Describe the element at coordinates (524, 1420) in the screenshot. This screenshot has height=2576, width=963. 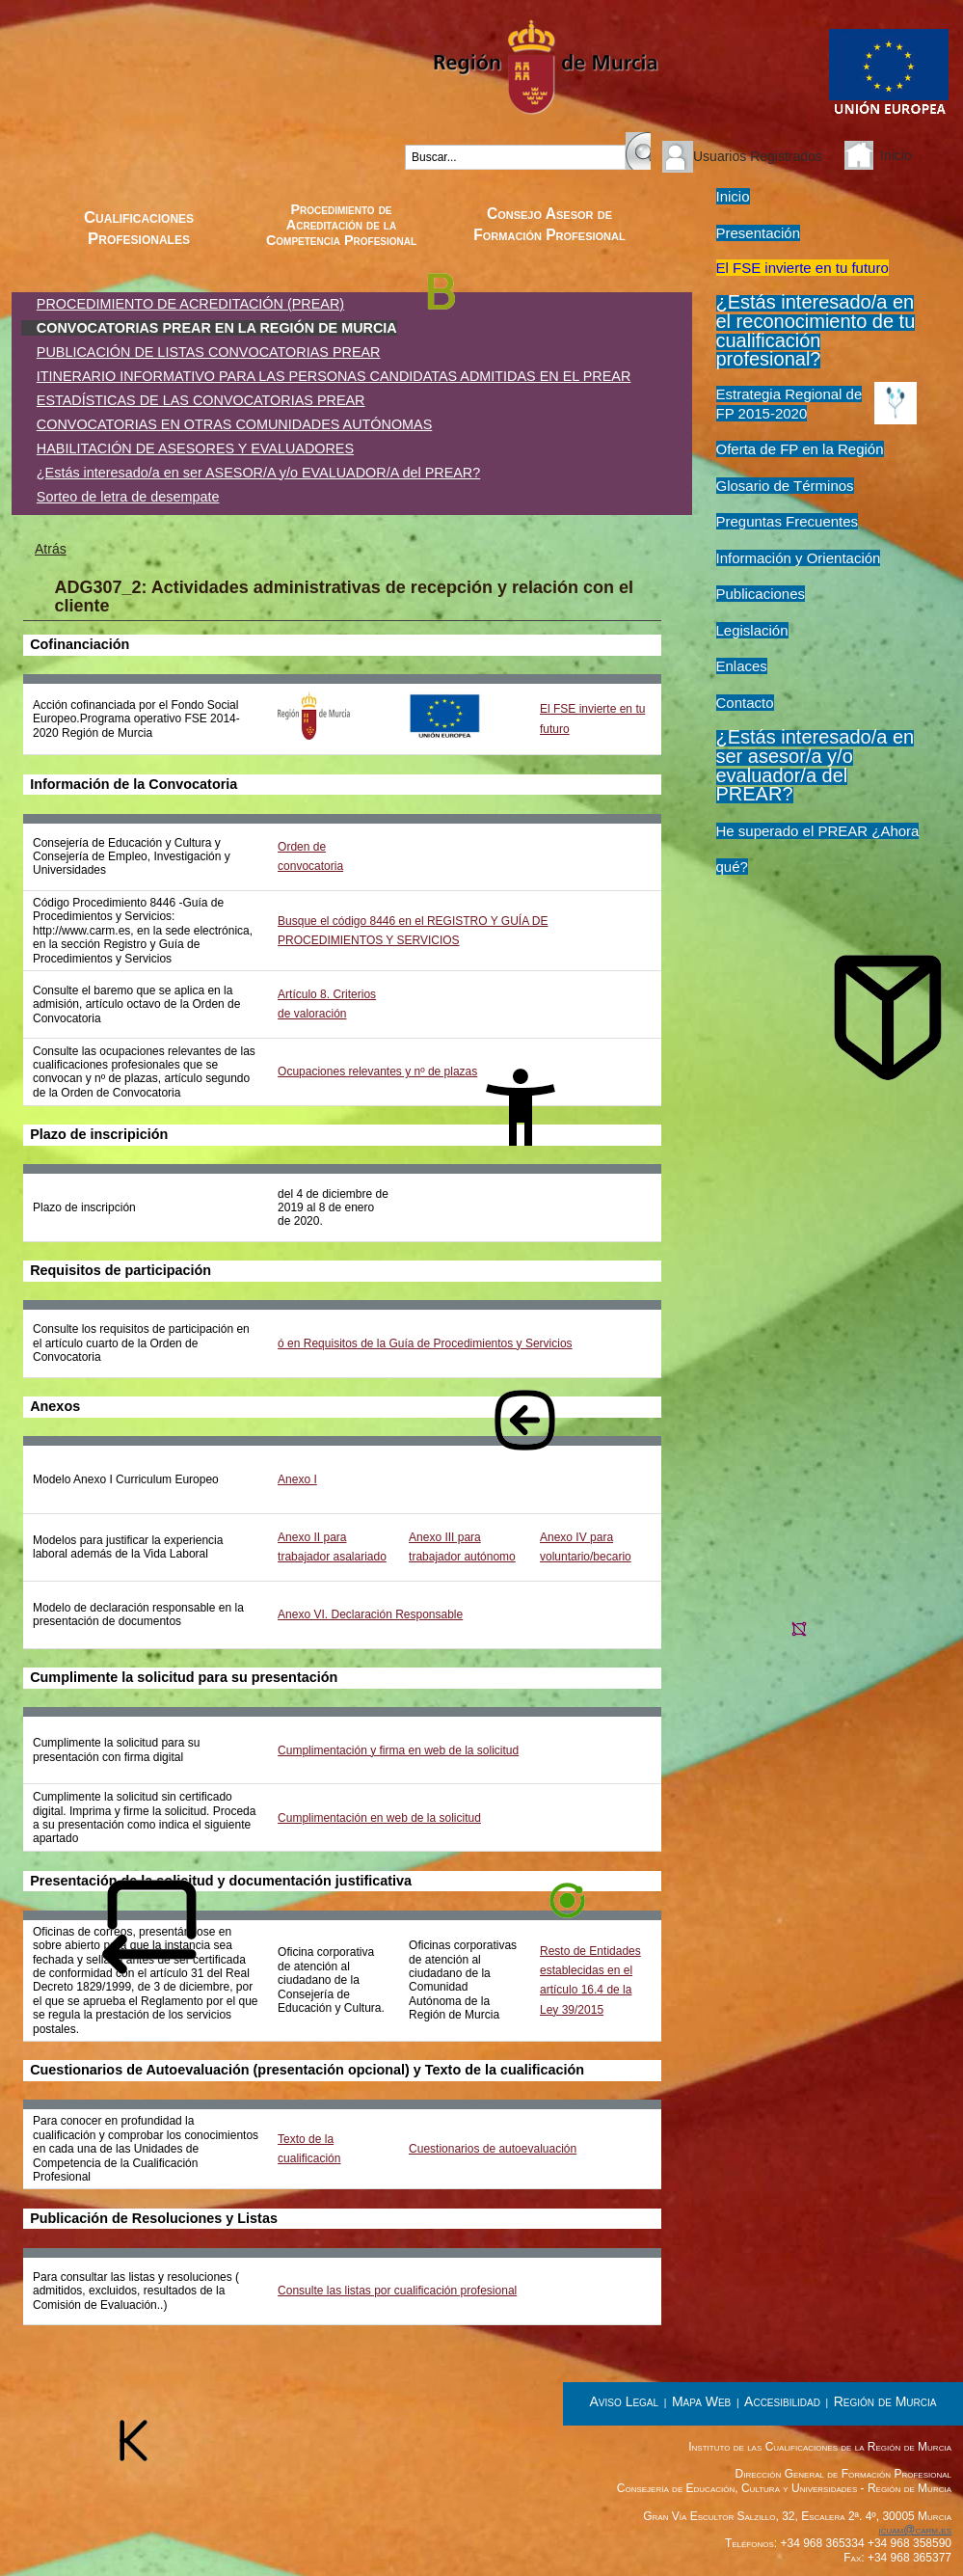
I see `go back to the previous screen` at that location.